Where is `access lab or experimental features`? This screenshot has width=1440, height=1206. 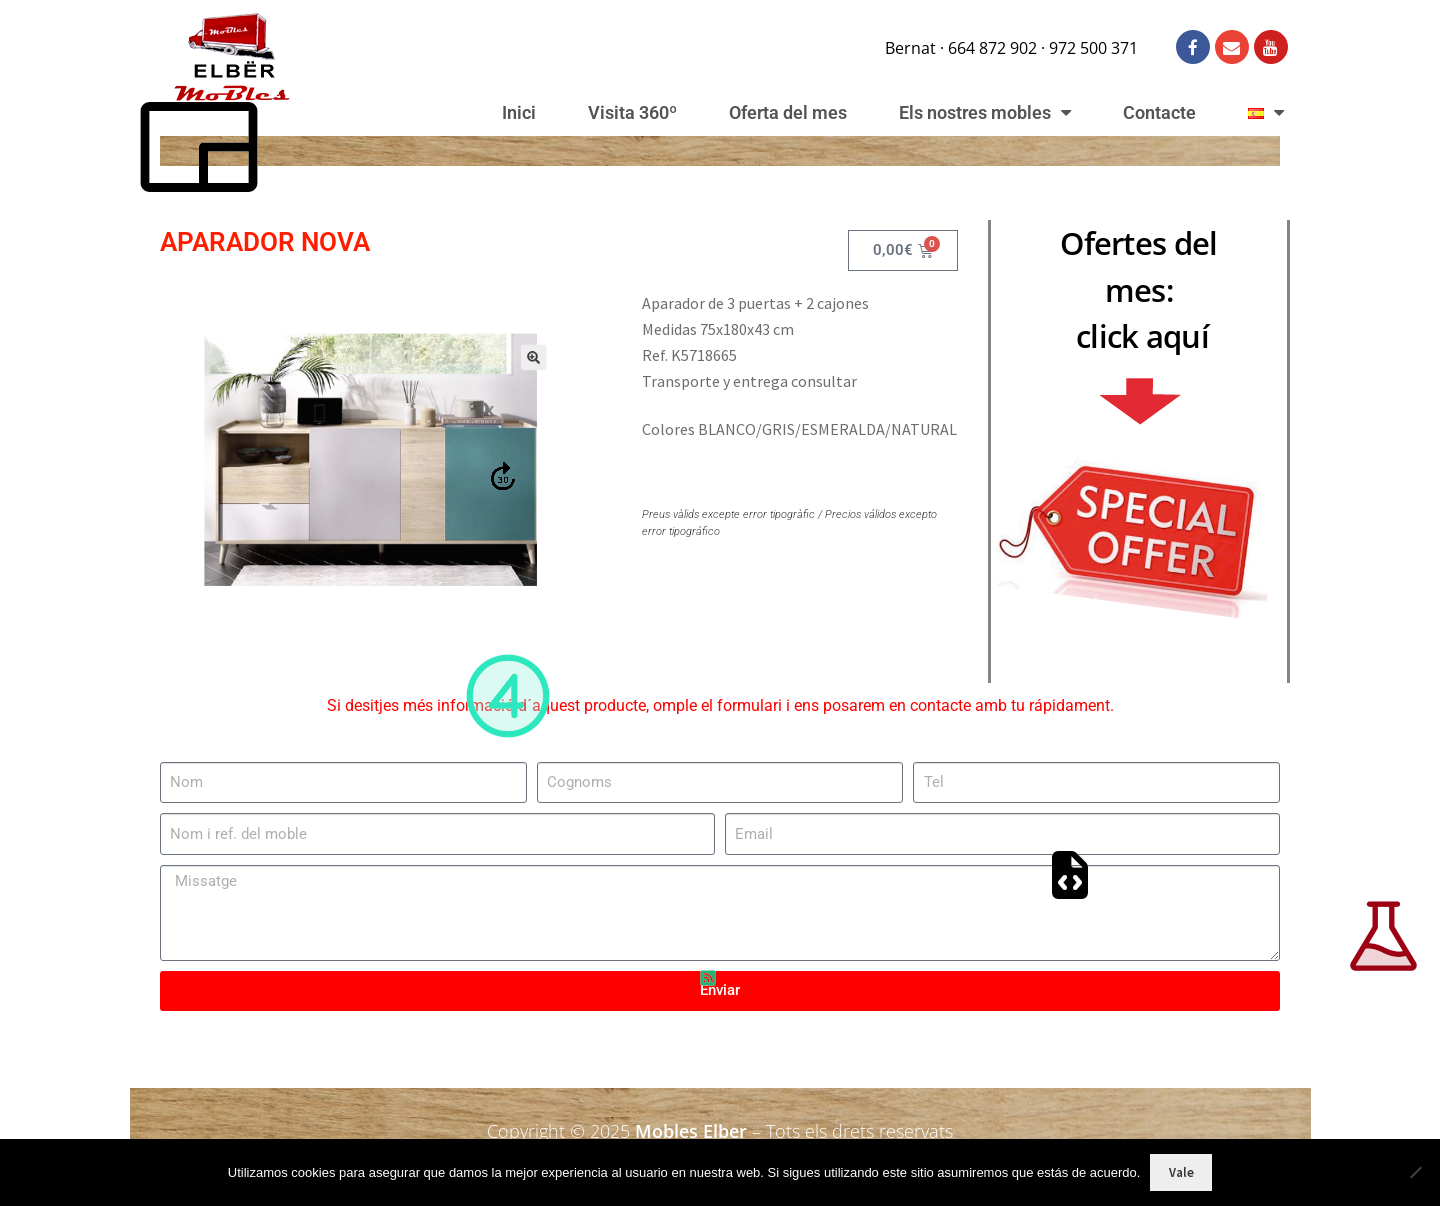
access lab or experimental features is located at coordinates (1383, 937).